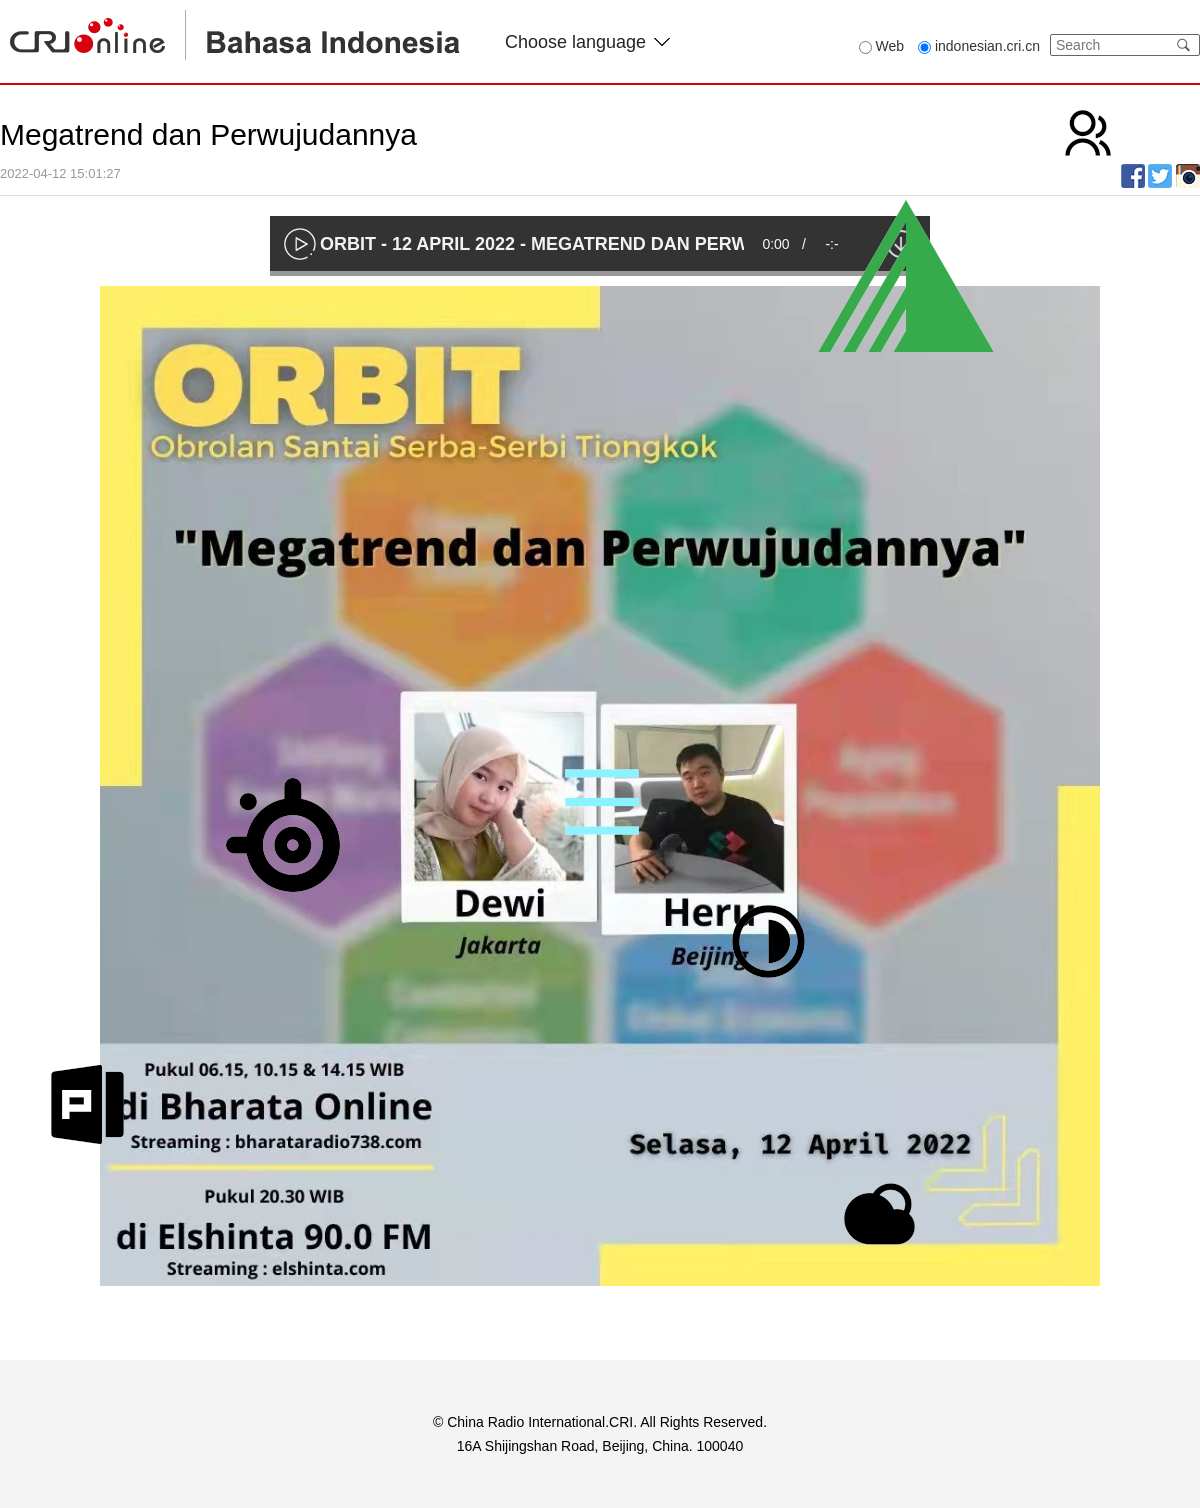 This screenshot has height=1508, width=1200. What do you see at coordinates (283, 835) in the screenshot?
I see `visit the SteelSeries website or store` at bounding box center [283, 835].